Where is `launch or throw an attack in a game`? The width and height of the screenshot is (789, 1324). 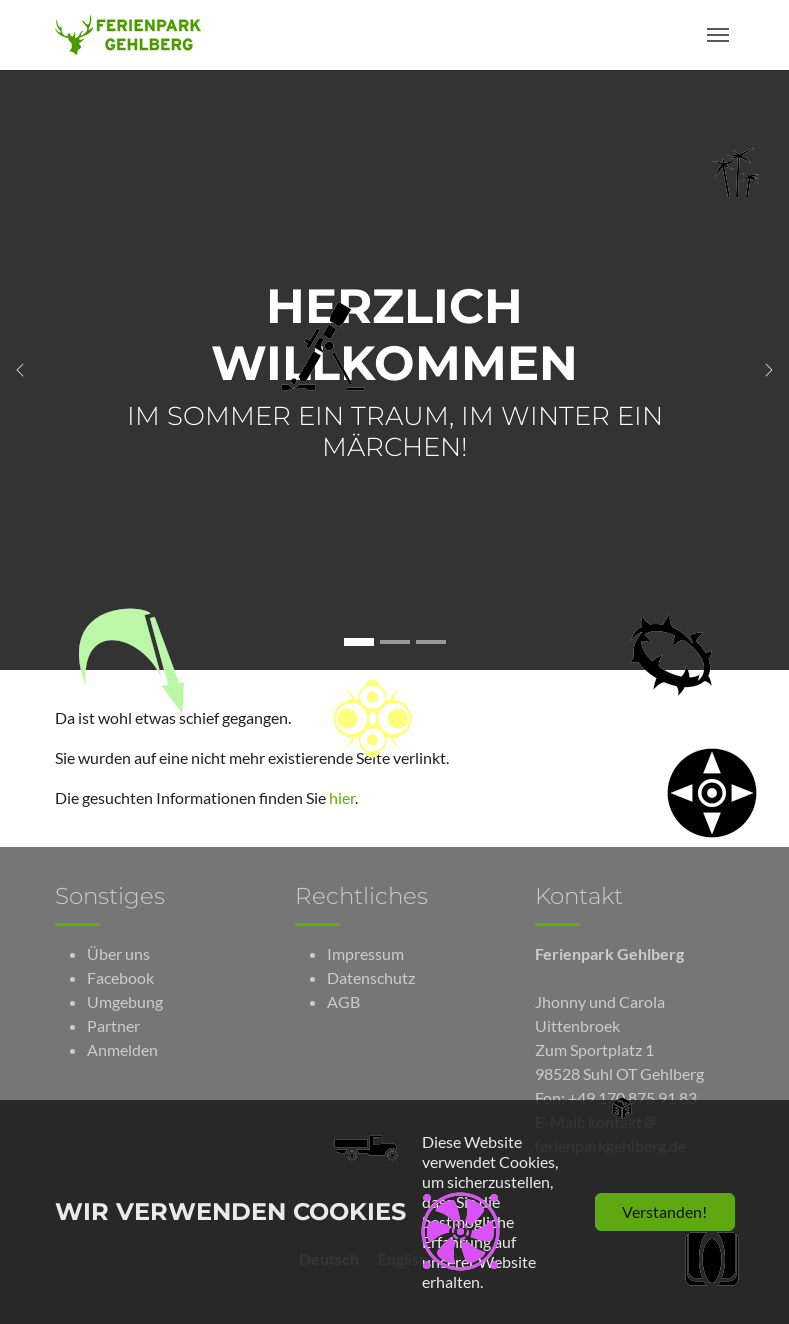 launch or throw an attack in a game is located at coordinates (131, 661).